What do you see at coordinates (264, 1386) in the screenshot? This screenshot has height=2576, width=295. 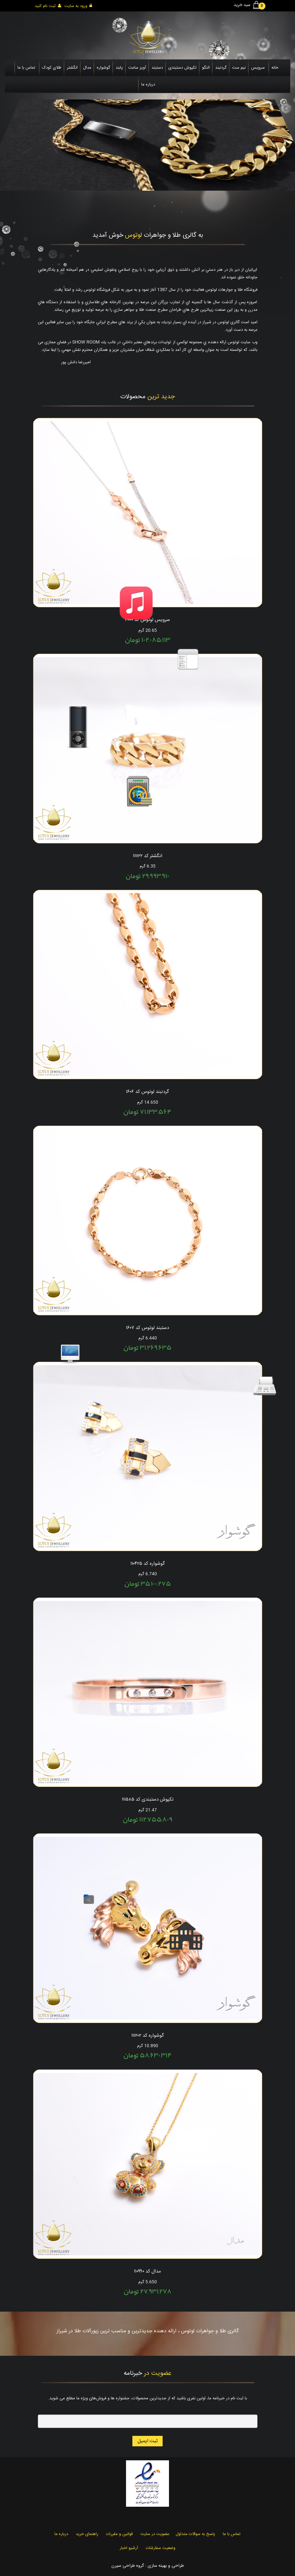 I see `send or receive a fax` at bounding box center [264, 1386].